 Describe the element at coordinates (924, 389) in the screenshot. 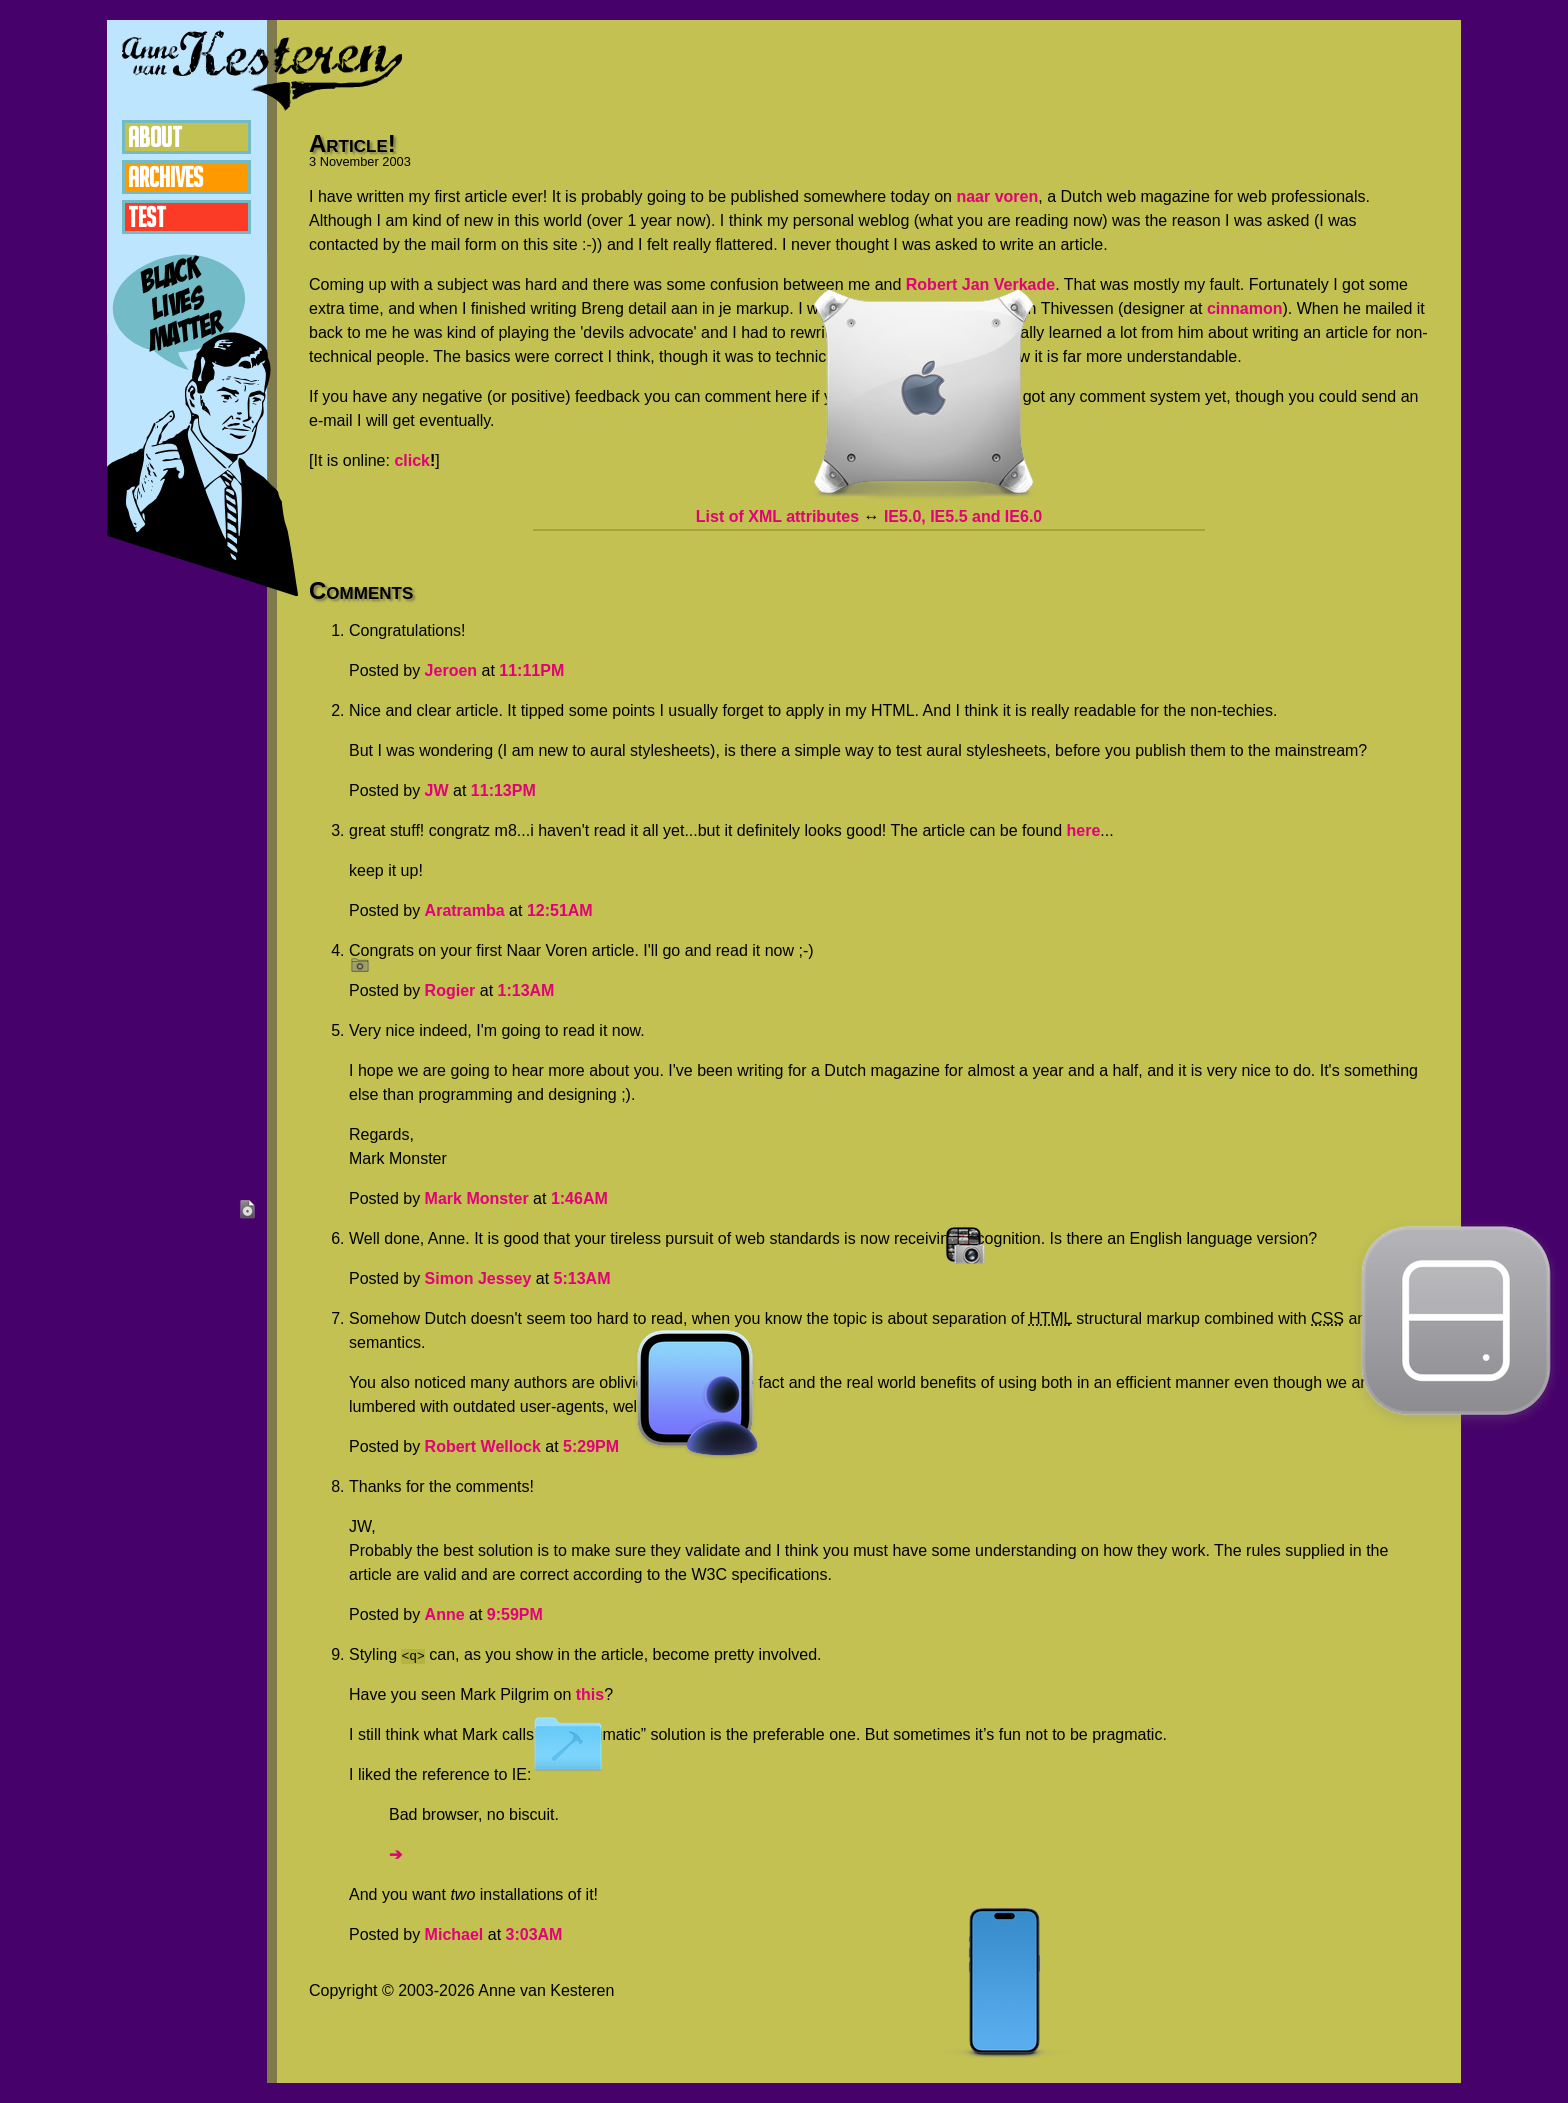

I see `represents a connected power mac g4 computer on the network` at that location.